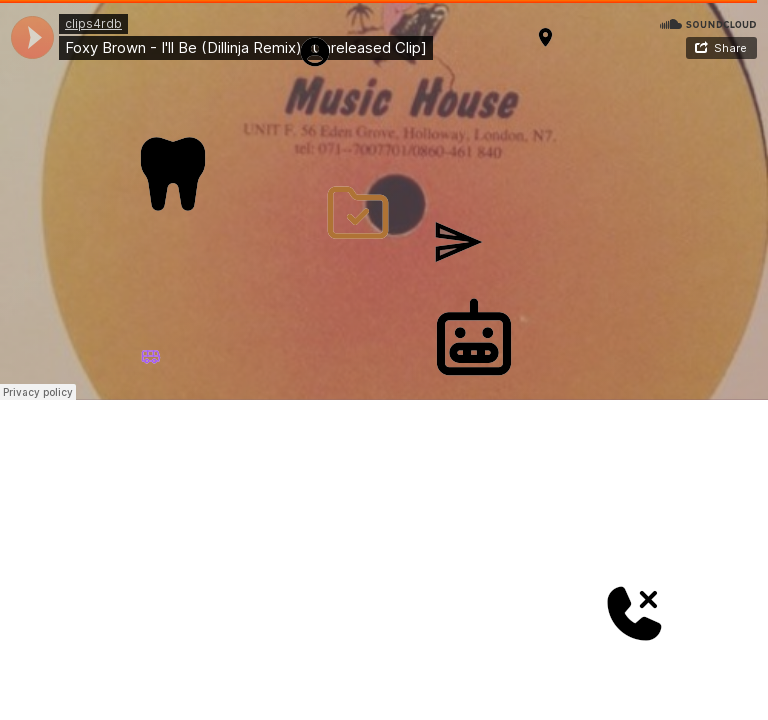 The image size is (768, 720). Describe the element at coordinates (315, 52) in the screenshot. I see `view your profile` at that location.